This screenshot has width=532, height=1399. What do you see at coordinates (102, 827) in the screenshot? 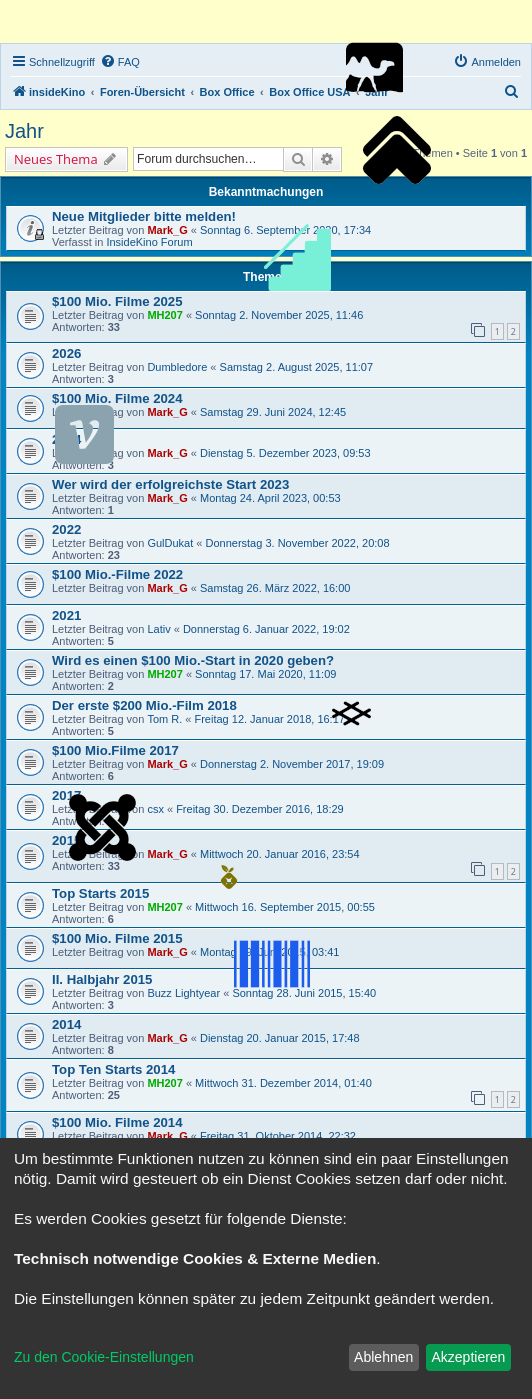
I see `Joomla content management system logo` at bounding box center [102, 827].